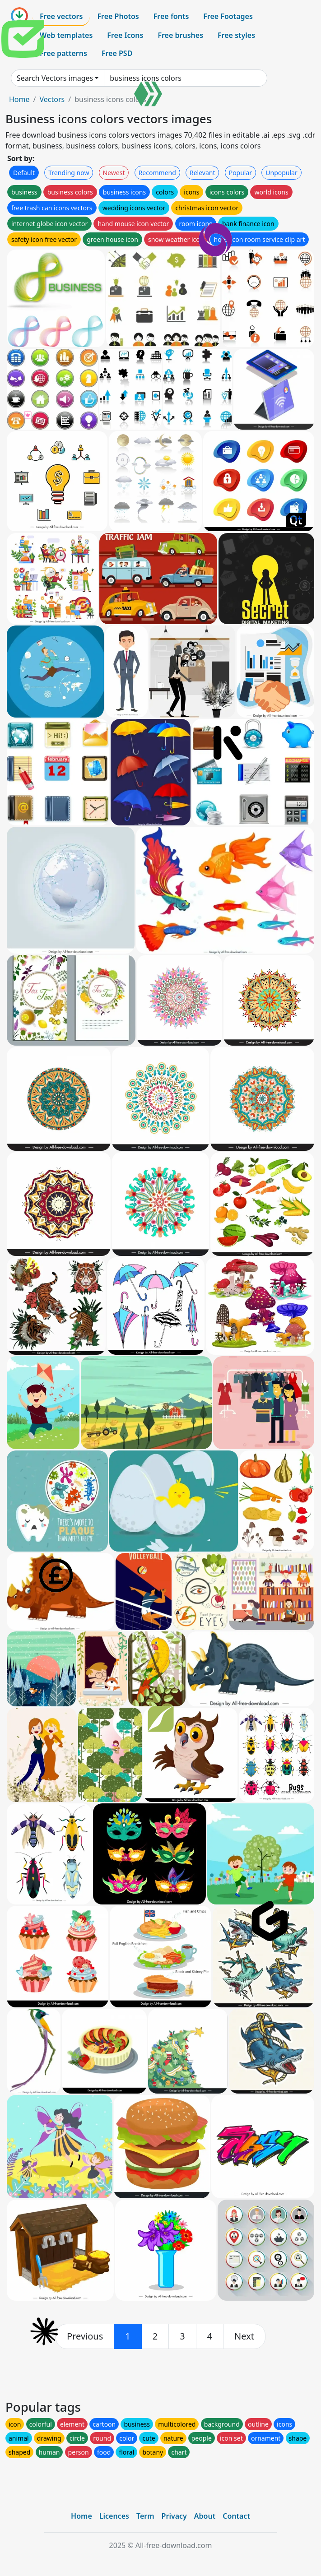 Image resolution: width=321 pixels, height=2576 pixels. What do you see at coordinates (215, 240) in the screenshot?
I see `deepmind company logo` at bounding box center [215, 240].